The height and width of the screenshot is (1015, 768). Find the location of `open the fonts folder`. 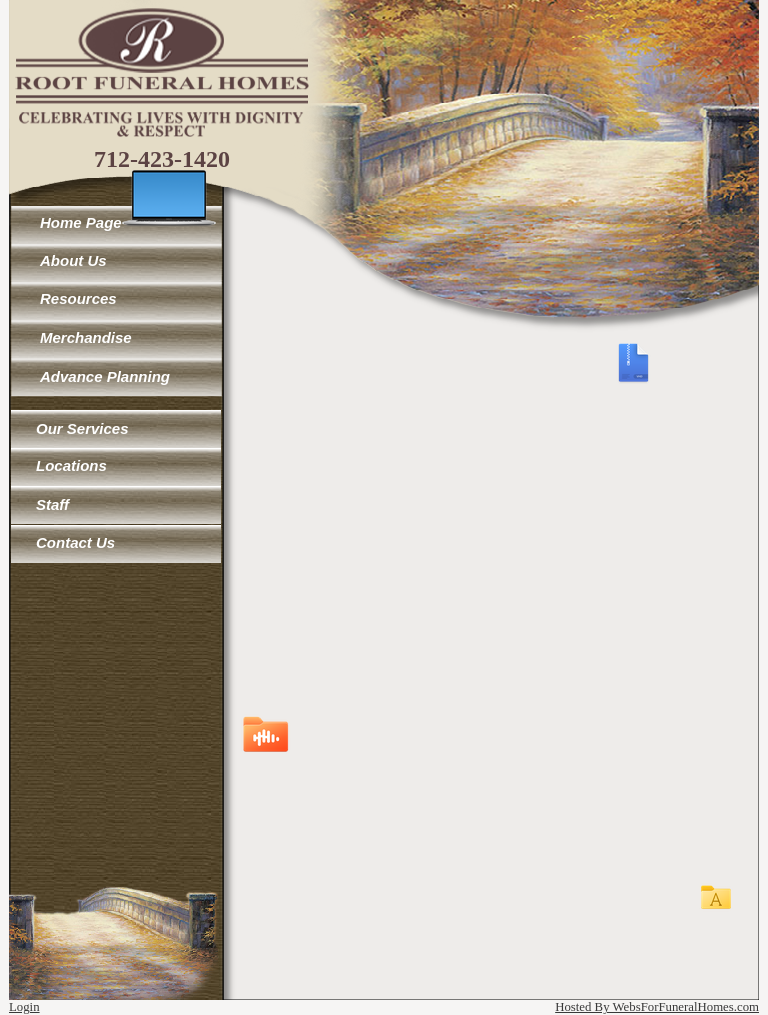

open the fonts folder is located at coordinates (716, 898).